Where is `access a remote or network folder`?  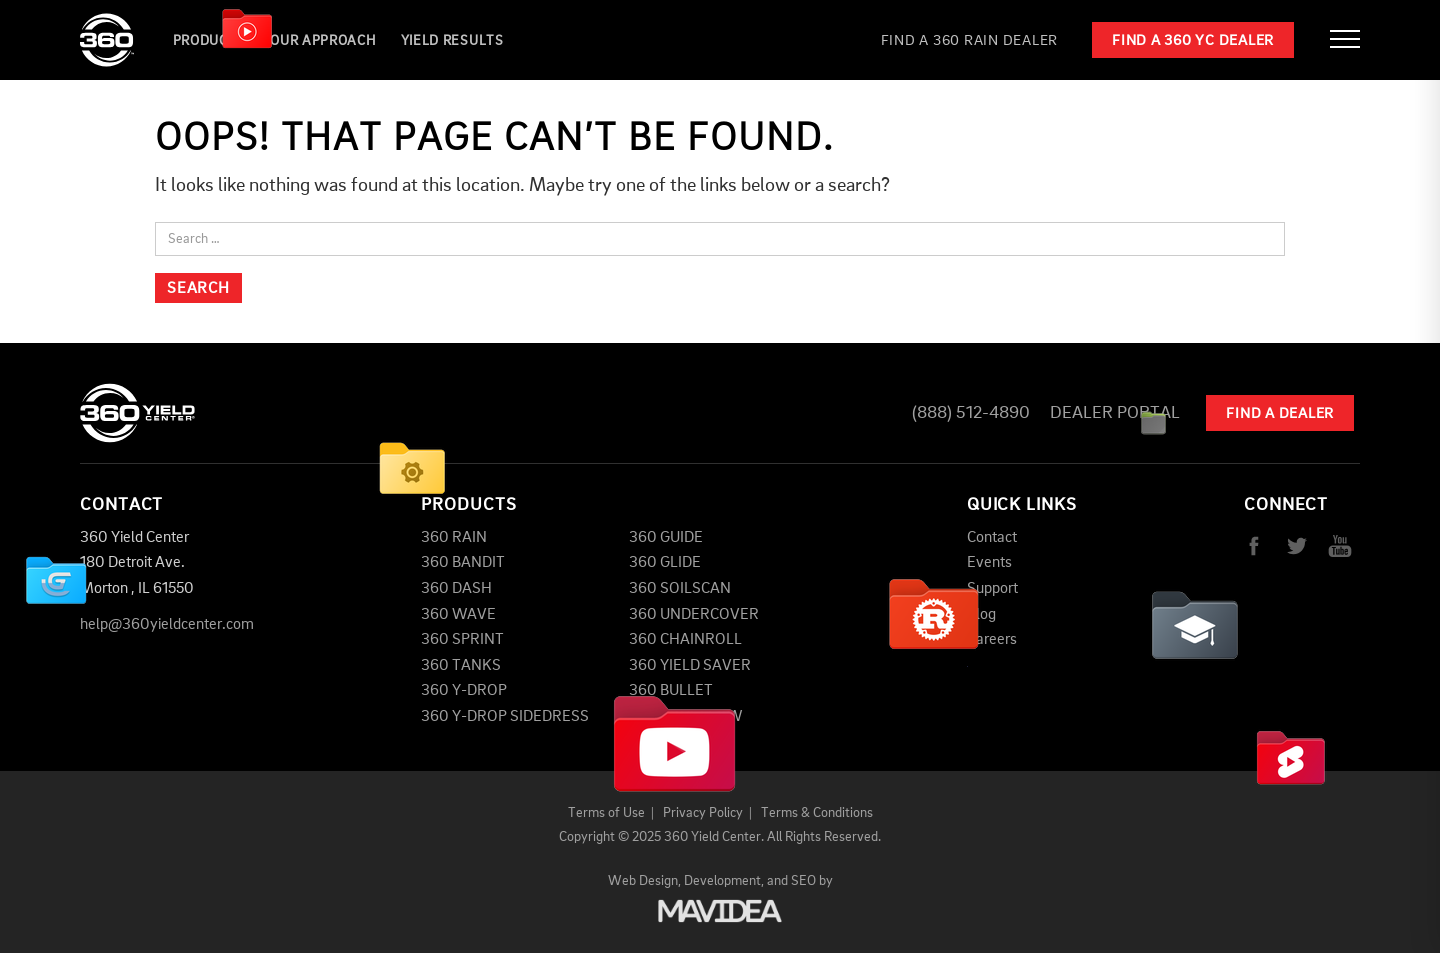 access a remote or network folder is located at coordinates (1153, 422).